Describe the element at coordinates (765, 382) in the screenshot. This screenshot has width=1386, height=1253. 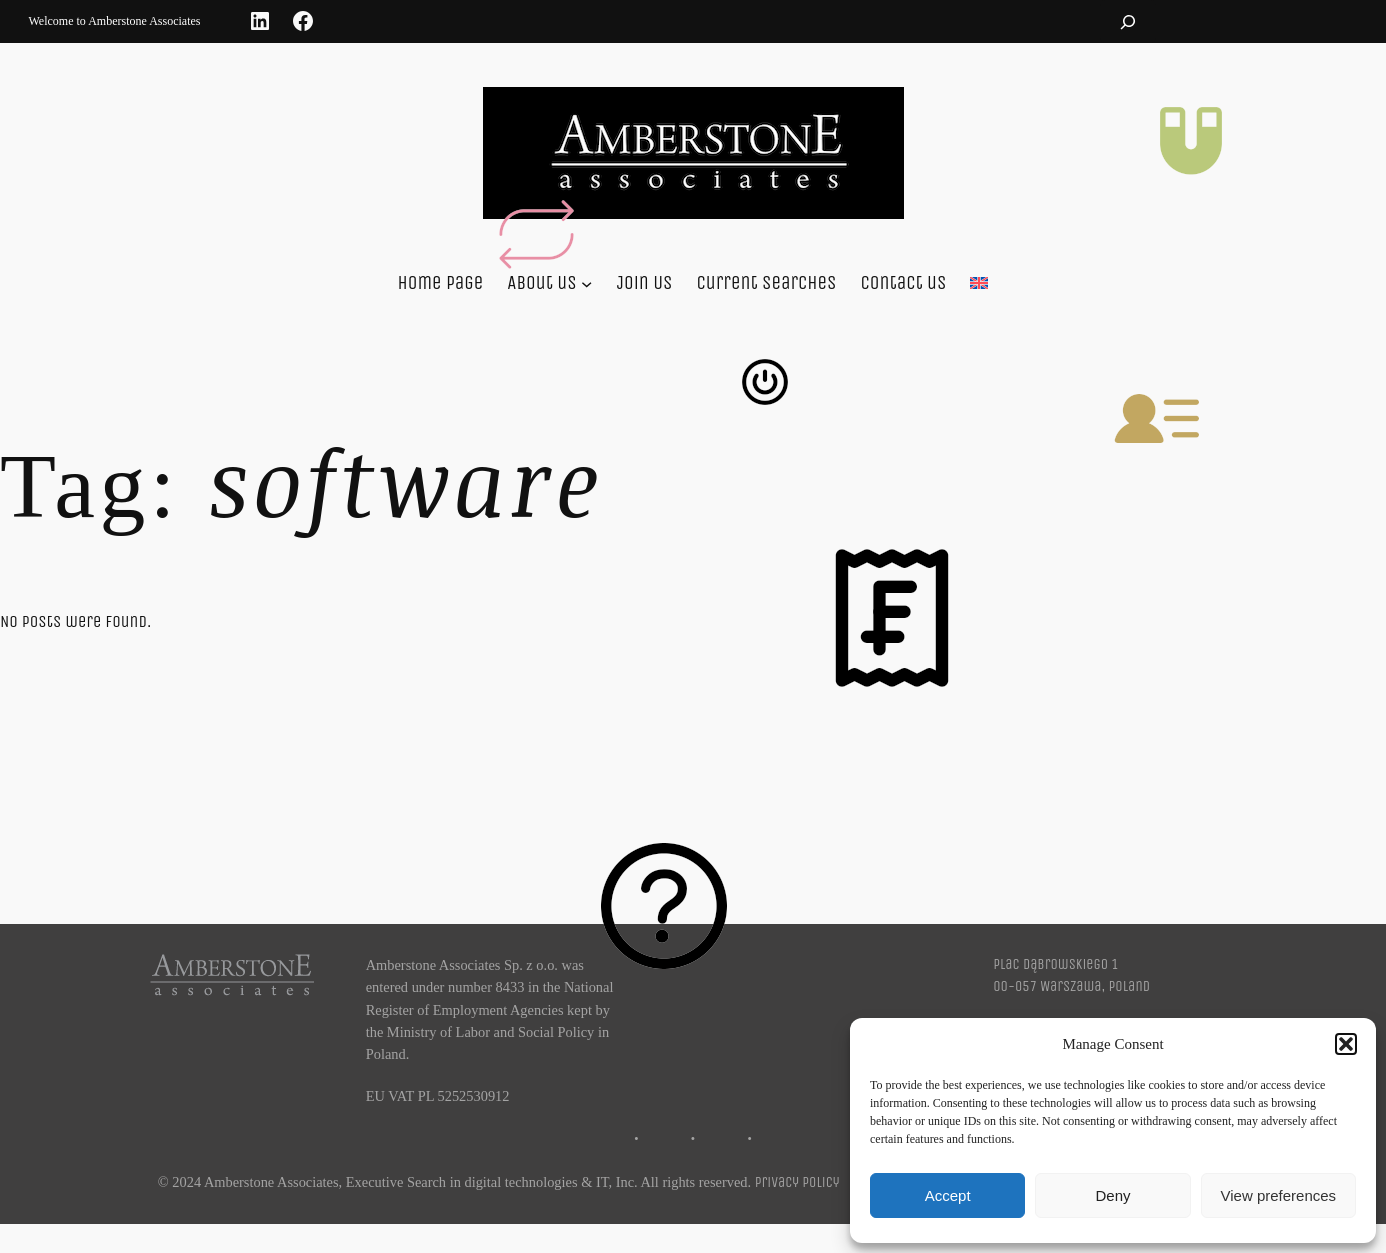
I see `turn device on or off` at that location.